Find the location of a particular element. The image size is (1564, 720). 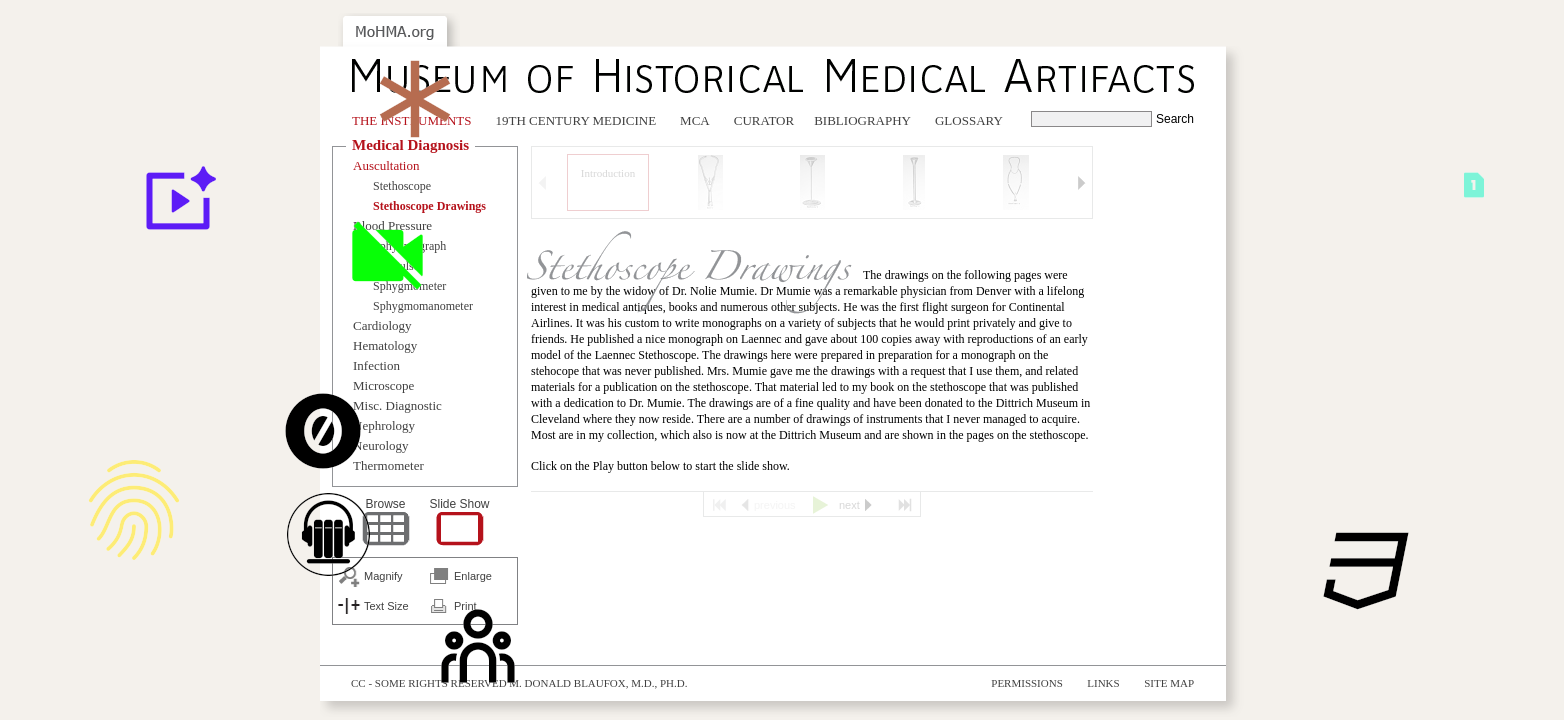

open audiobookshelf app is located at coordinates (328, 534).